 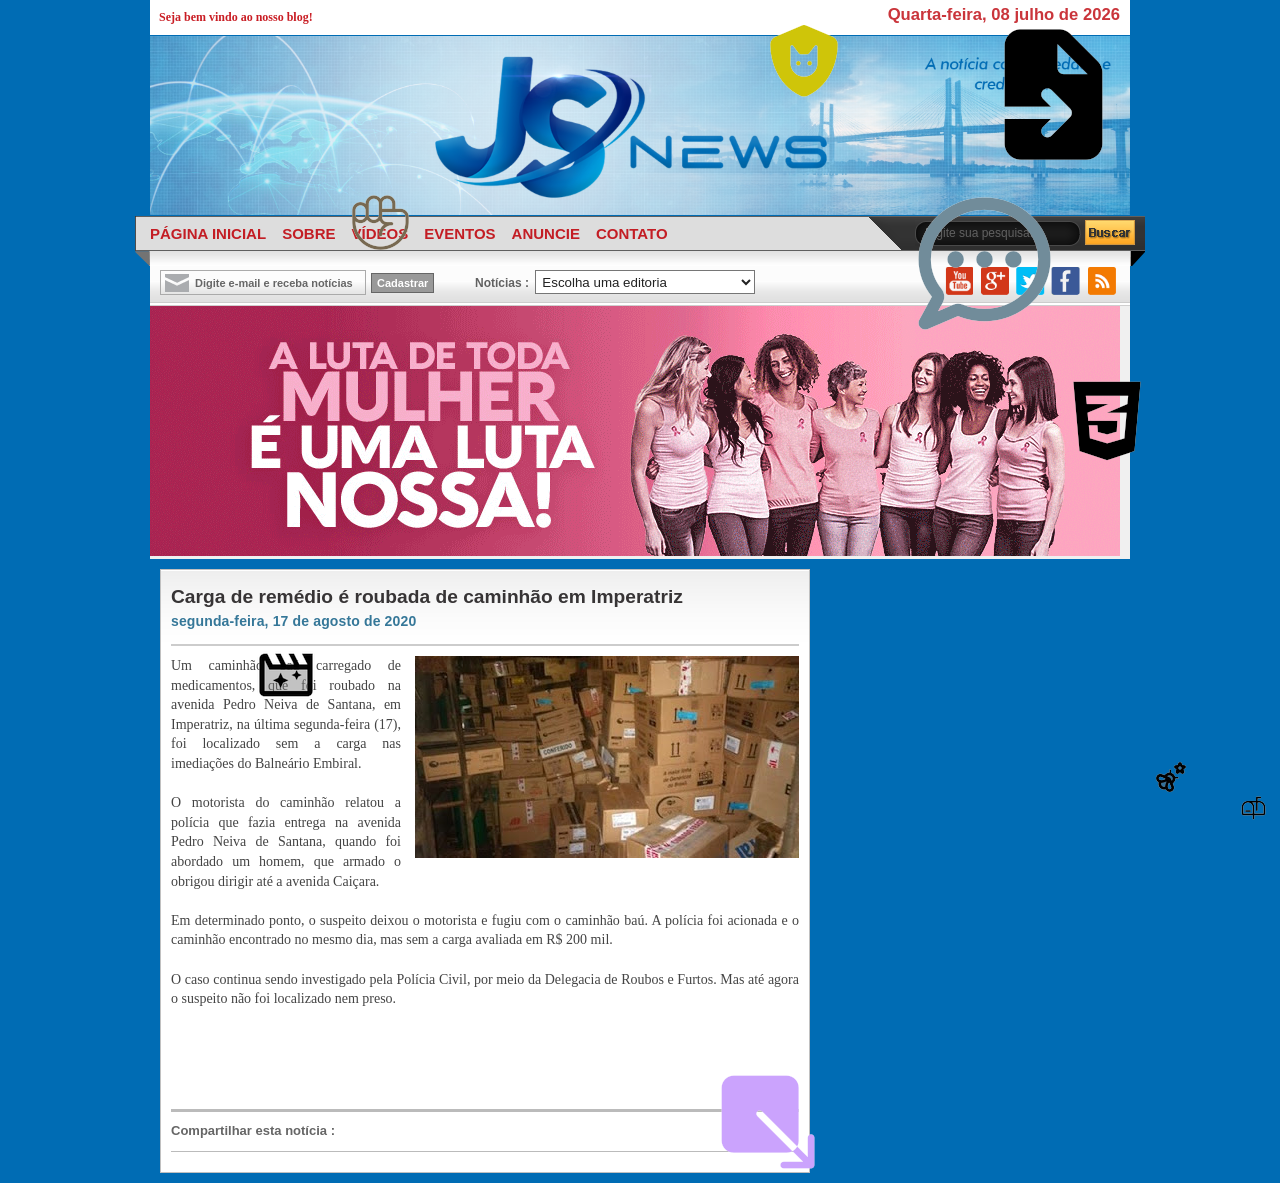 What do you see at coordinates (286, 675) in the screenshot?
I see `apply filters or effects to a video` at bounding box center [286, 675].